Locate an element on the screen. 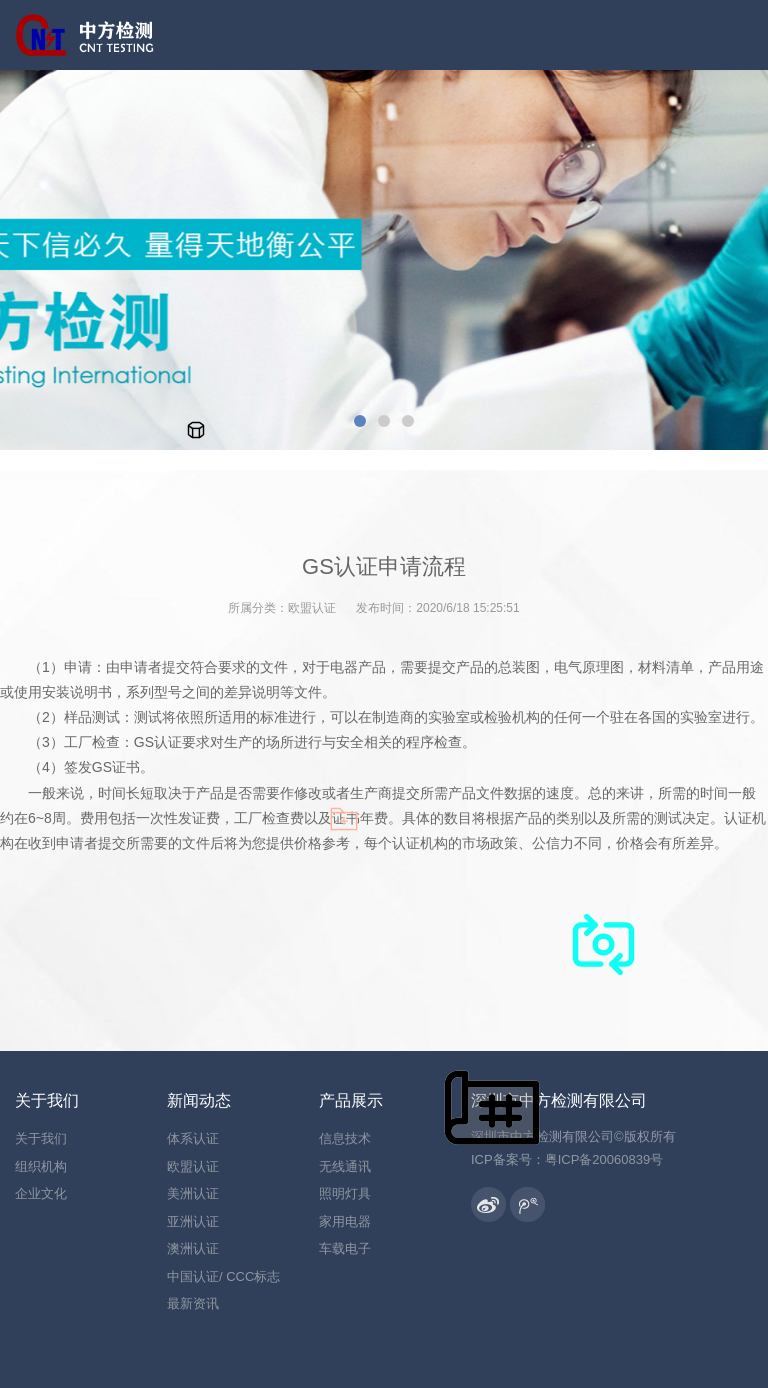  switch between front and rear camera is located at coordinates (603, 944).